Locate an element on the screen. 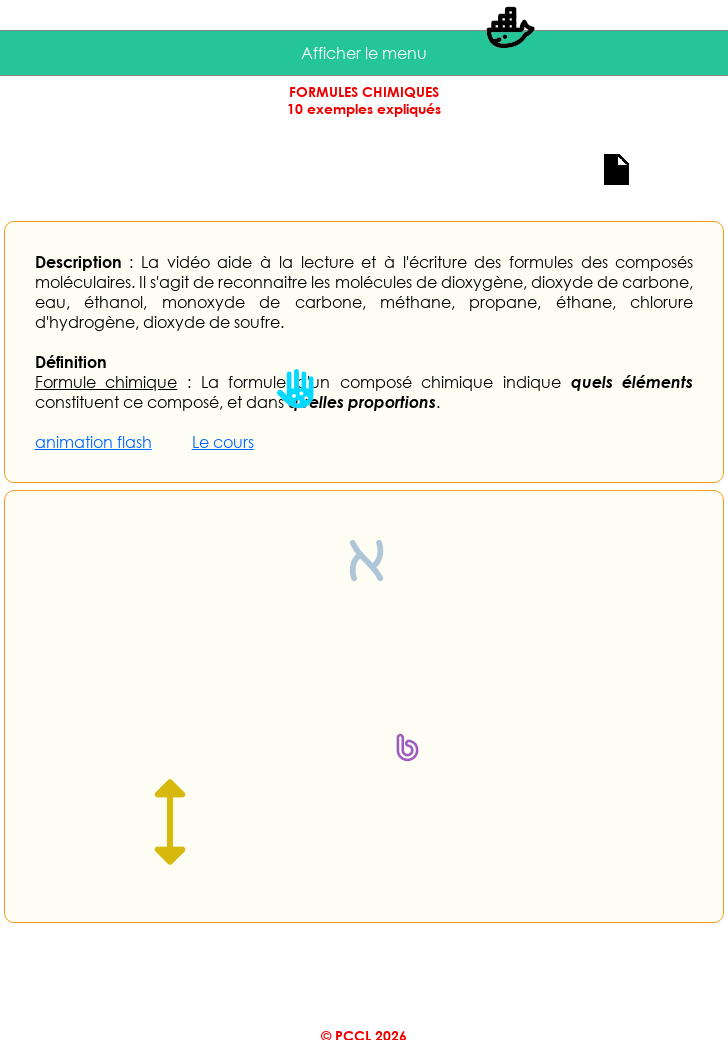  indicates allergy information or warnings is located at coordinates (296, 388).